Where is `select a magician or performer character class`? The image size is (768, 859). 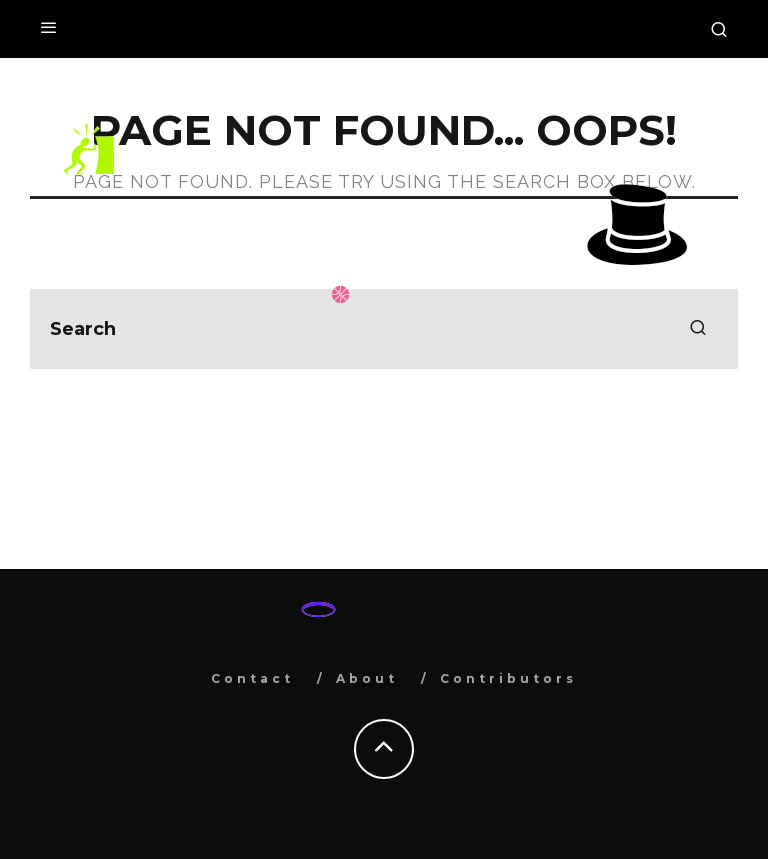
select a magician or performer character class is located at coordinates (637, 226).